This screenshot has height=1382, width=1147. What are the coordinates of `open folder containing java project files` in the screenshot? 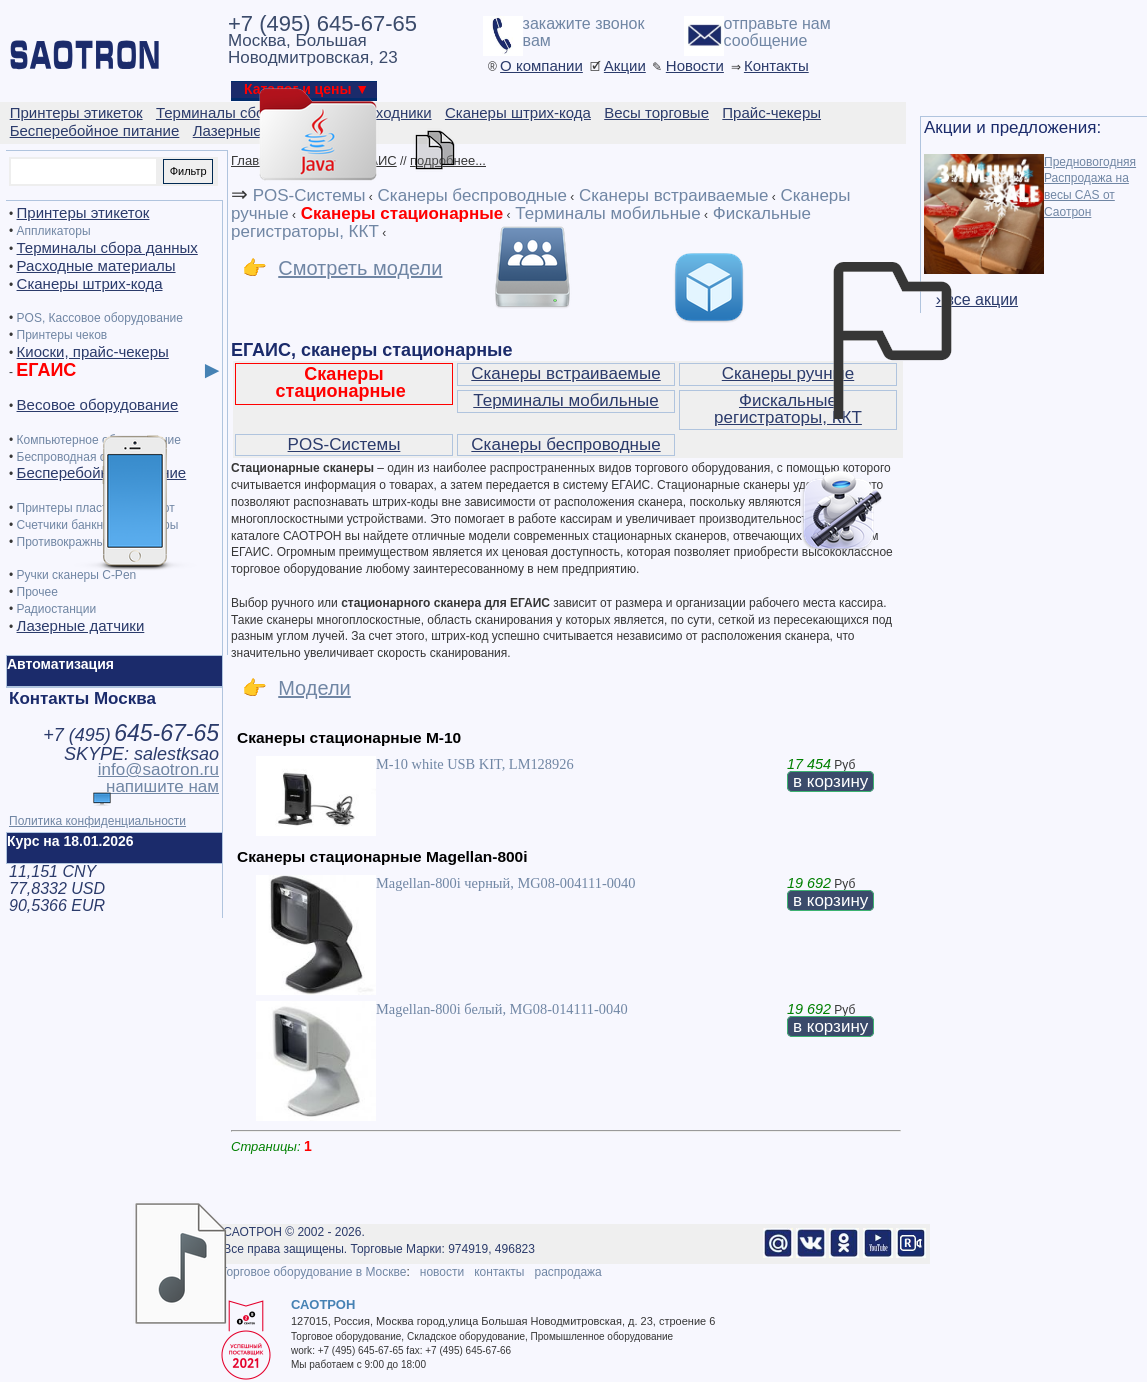 It's located at (317, 137).